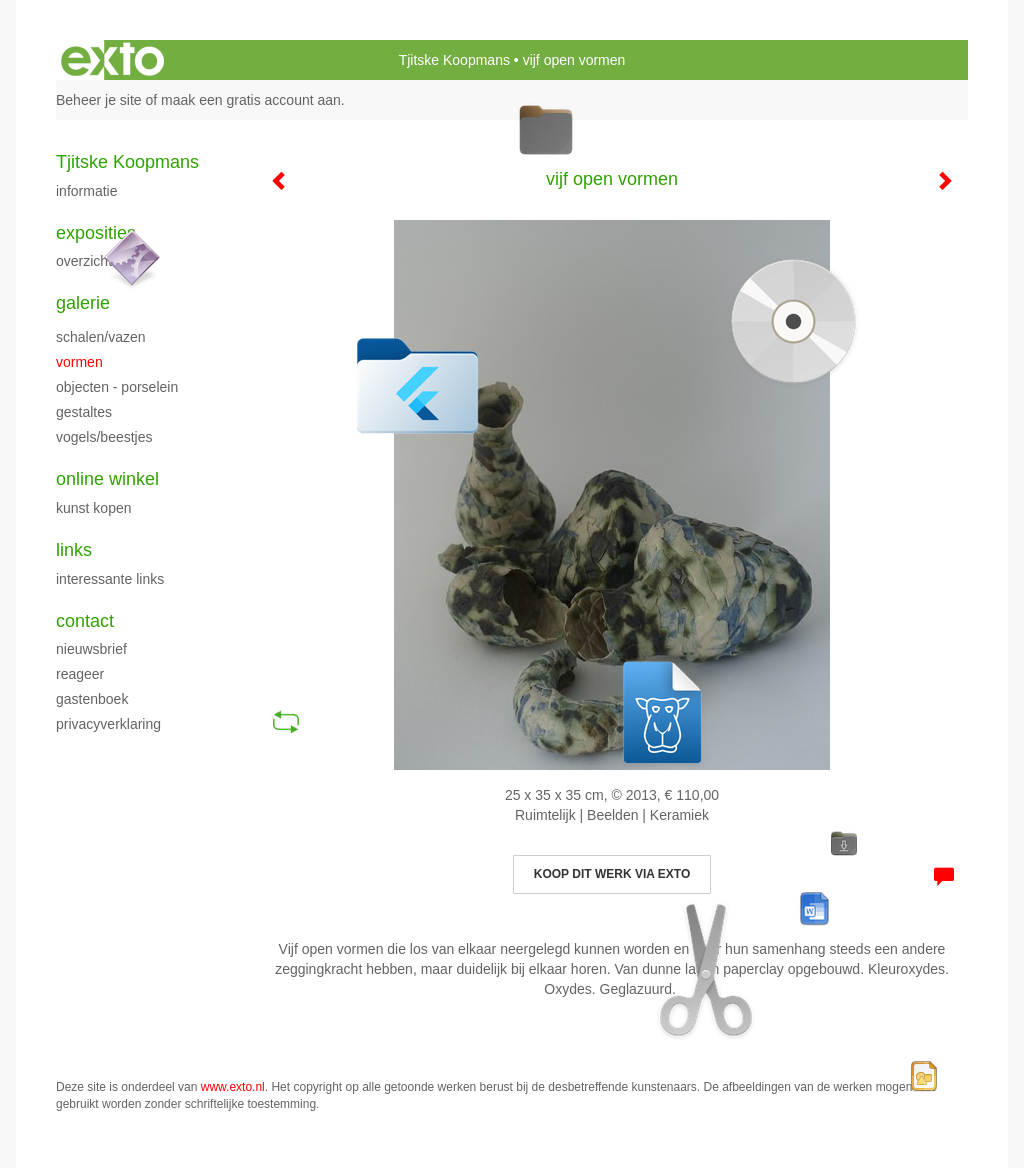 This screenshot has height=1168, width=1024. Describe the element at coordinates (814, 908) in the screenshot. I see `open a microsoft word document` at that location.